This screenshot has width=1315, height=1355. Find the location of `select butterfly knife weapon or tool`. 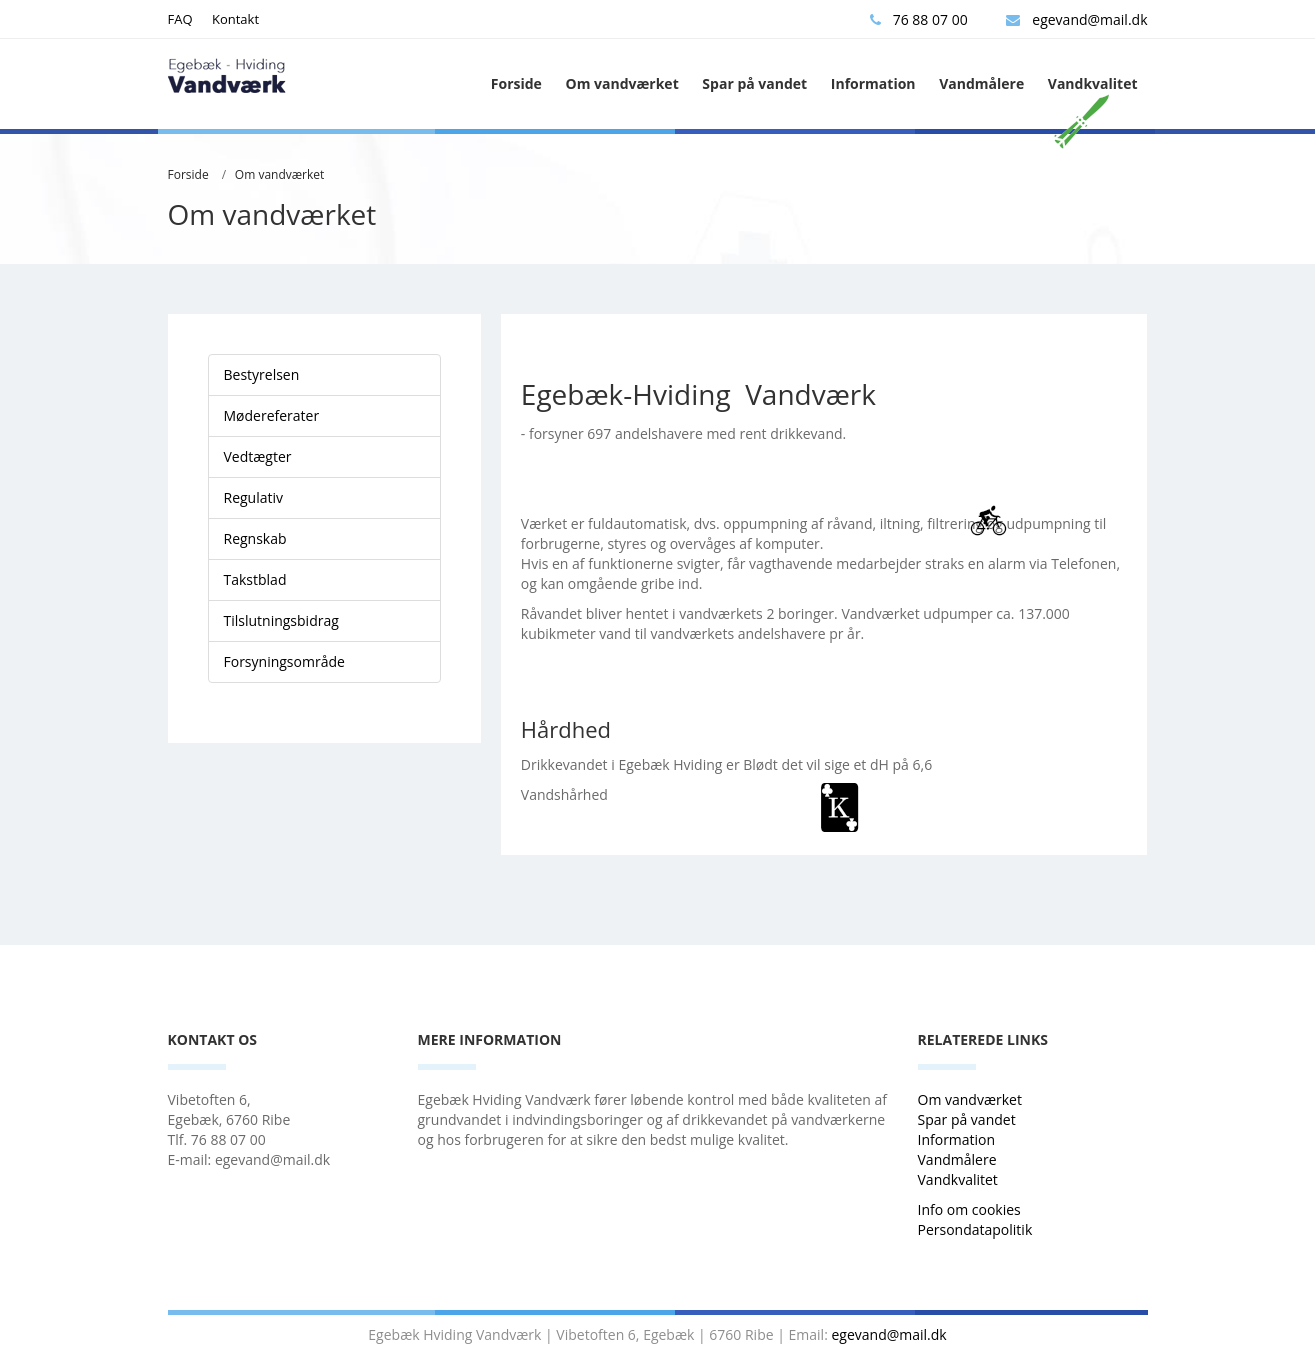

select butterfly knife weapon or tool is located at coordinates (1081, 121).